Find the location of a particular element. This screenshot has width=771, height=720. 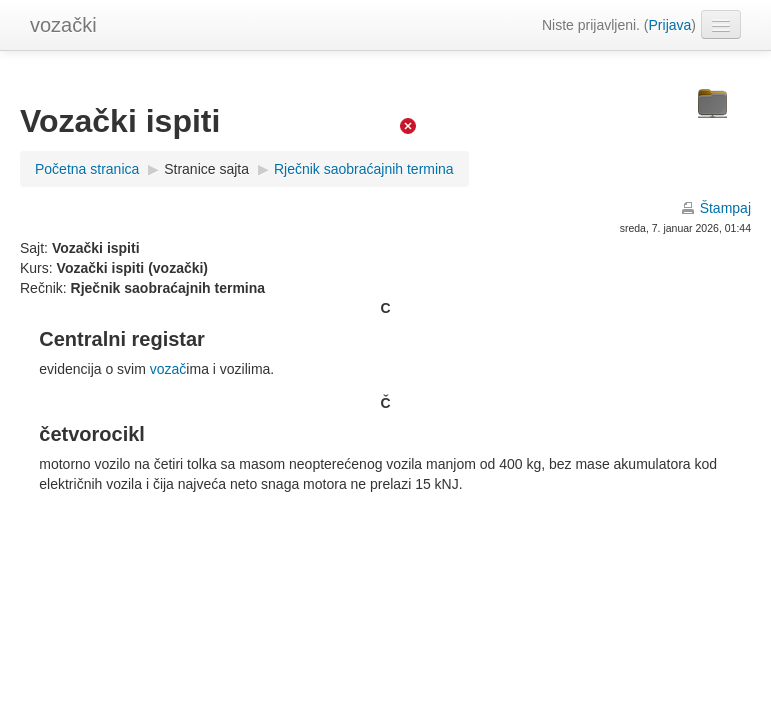

close the current window is located at coordinates (408, 126).